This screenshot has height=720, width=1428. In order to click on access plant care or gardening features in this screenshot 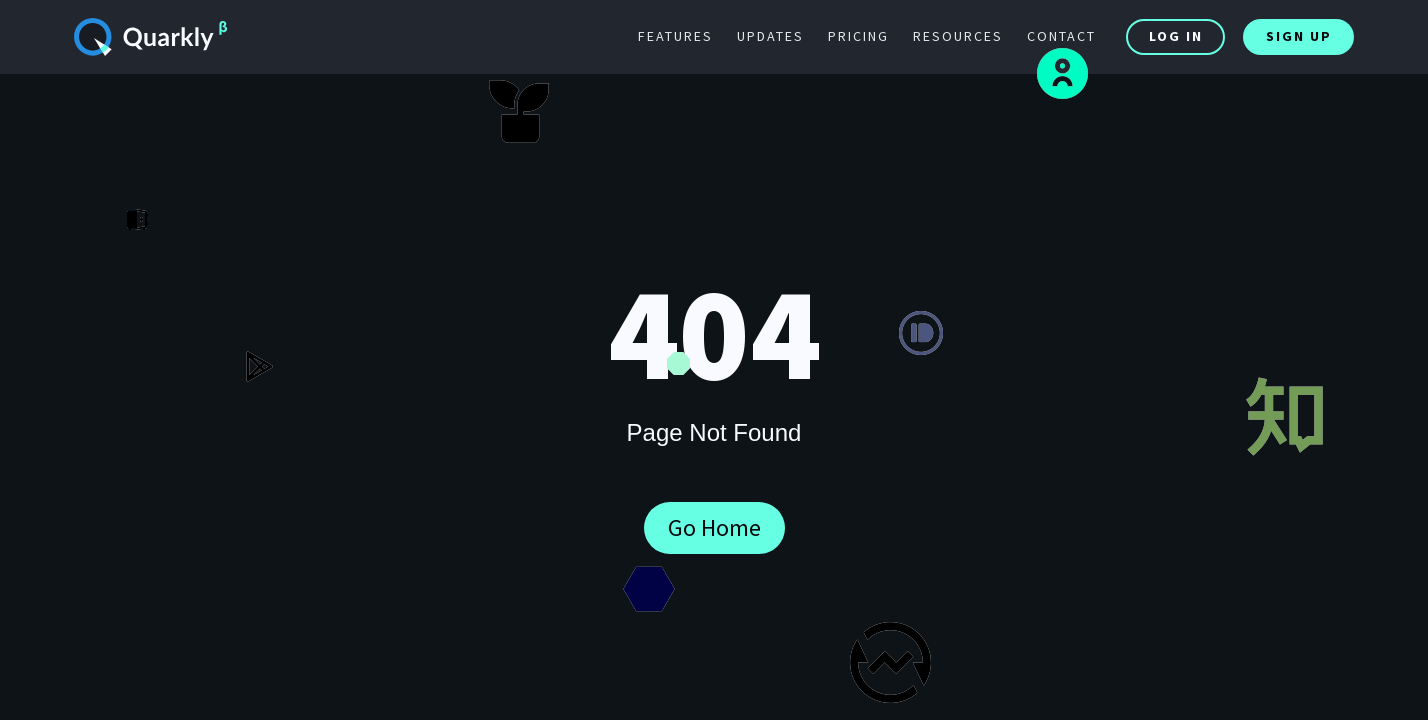, I will do `click(520, 111)`.